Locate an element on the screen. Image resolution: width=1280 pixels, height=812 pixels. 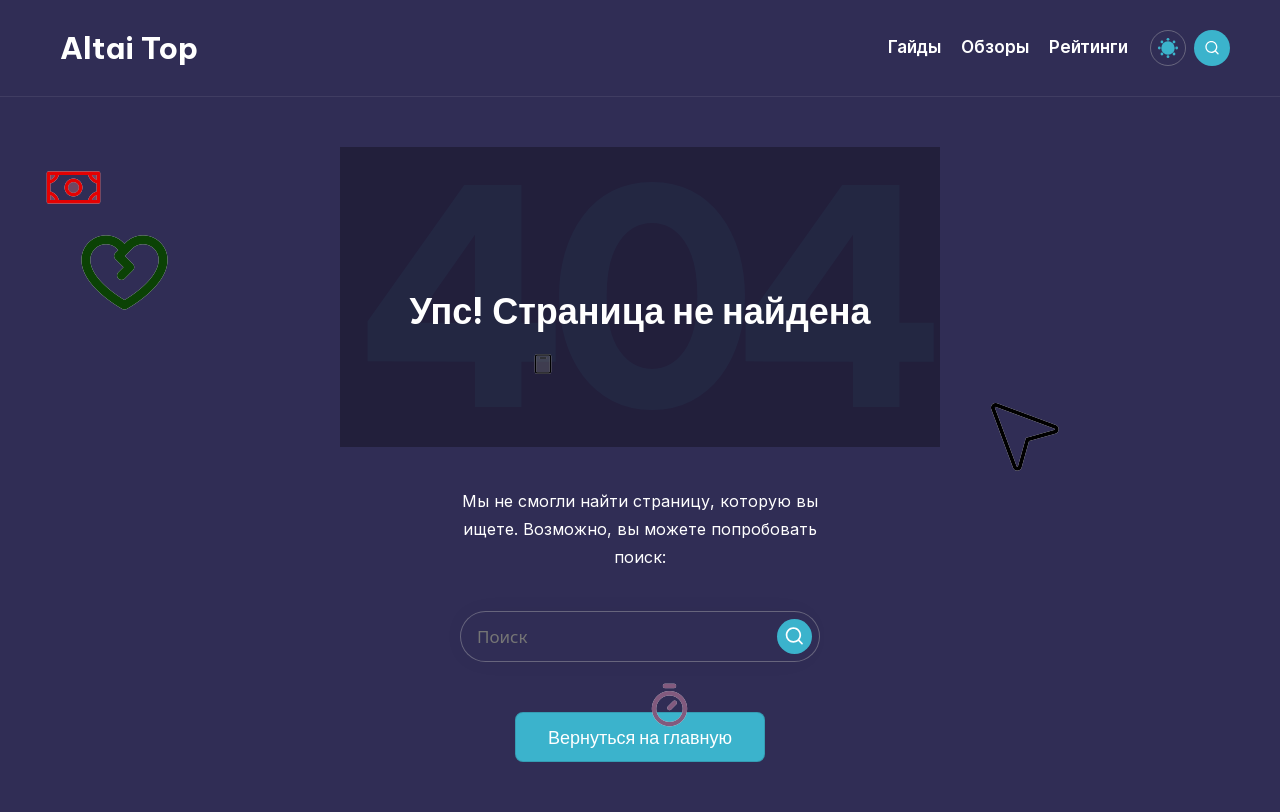
tap to navigate to a destination is located at coordinates (1019, 431).